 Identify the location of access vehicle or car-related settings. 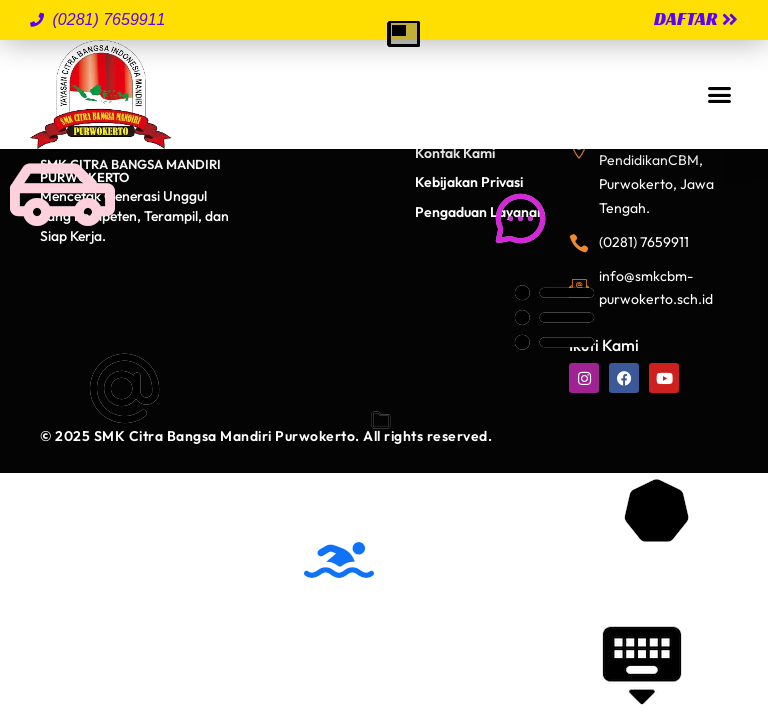
(62, 191).